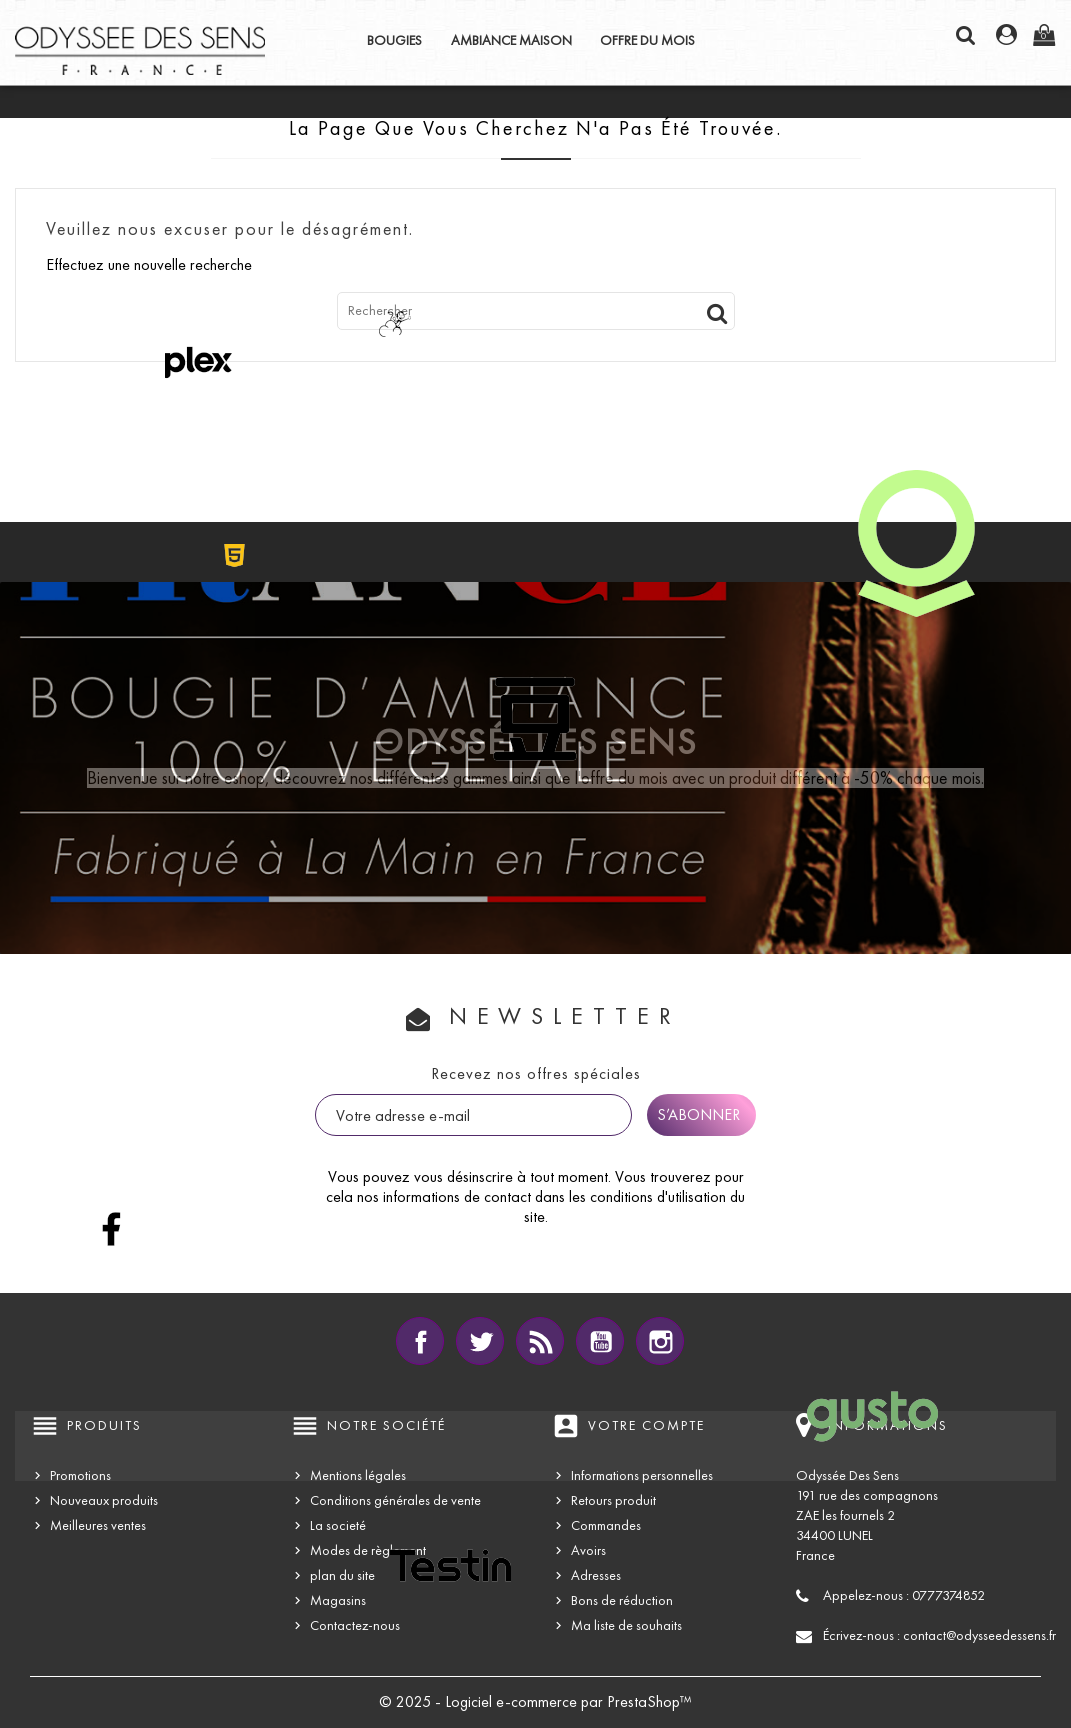  Describe the element at coordinates (916, 543) in the screenshot. I see `palantir technologies company logo` at that location.